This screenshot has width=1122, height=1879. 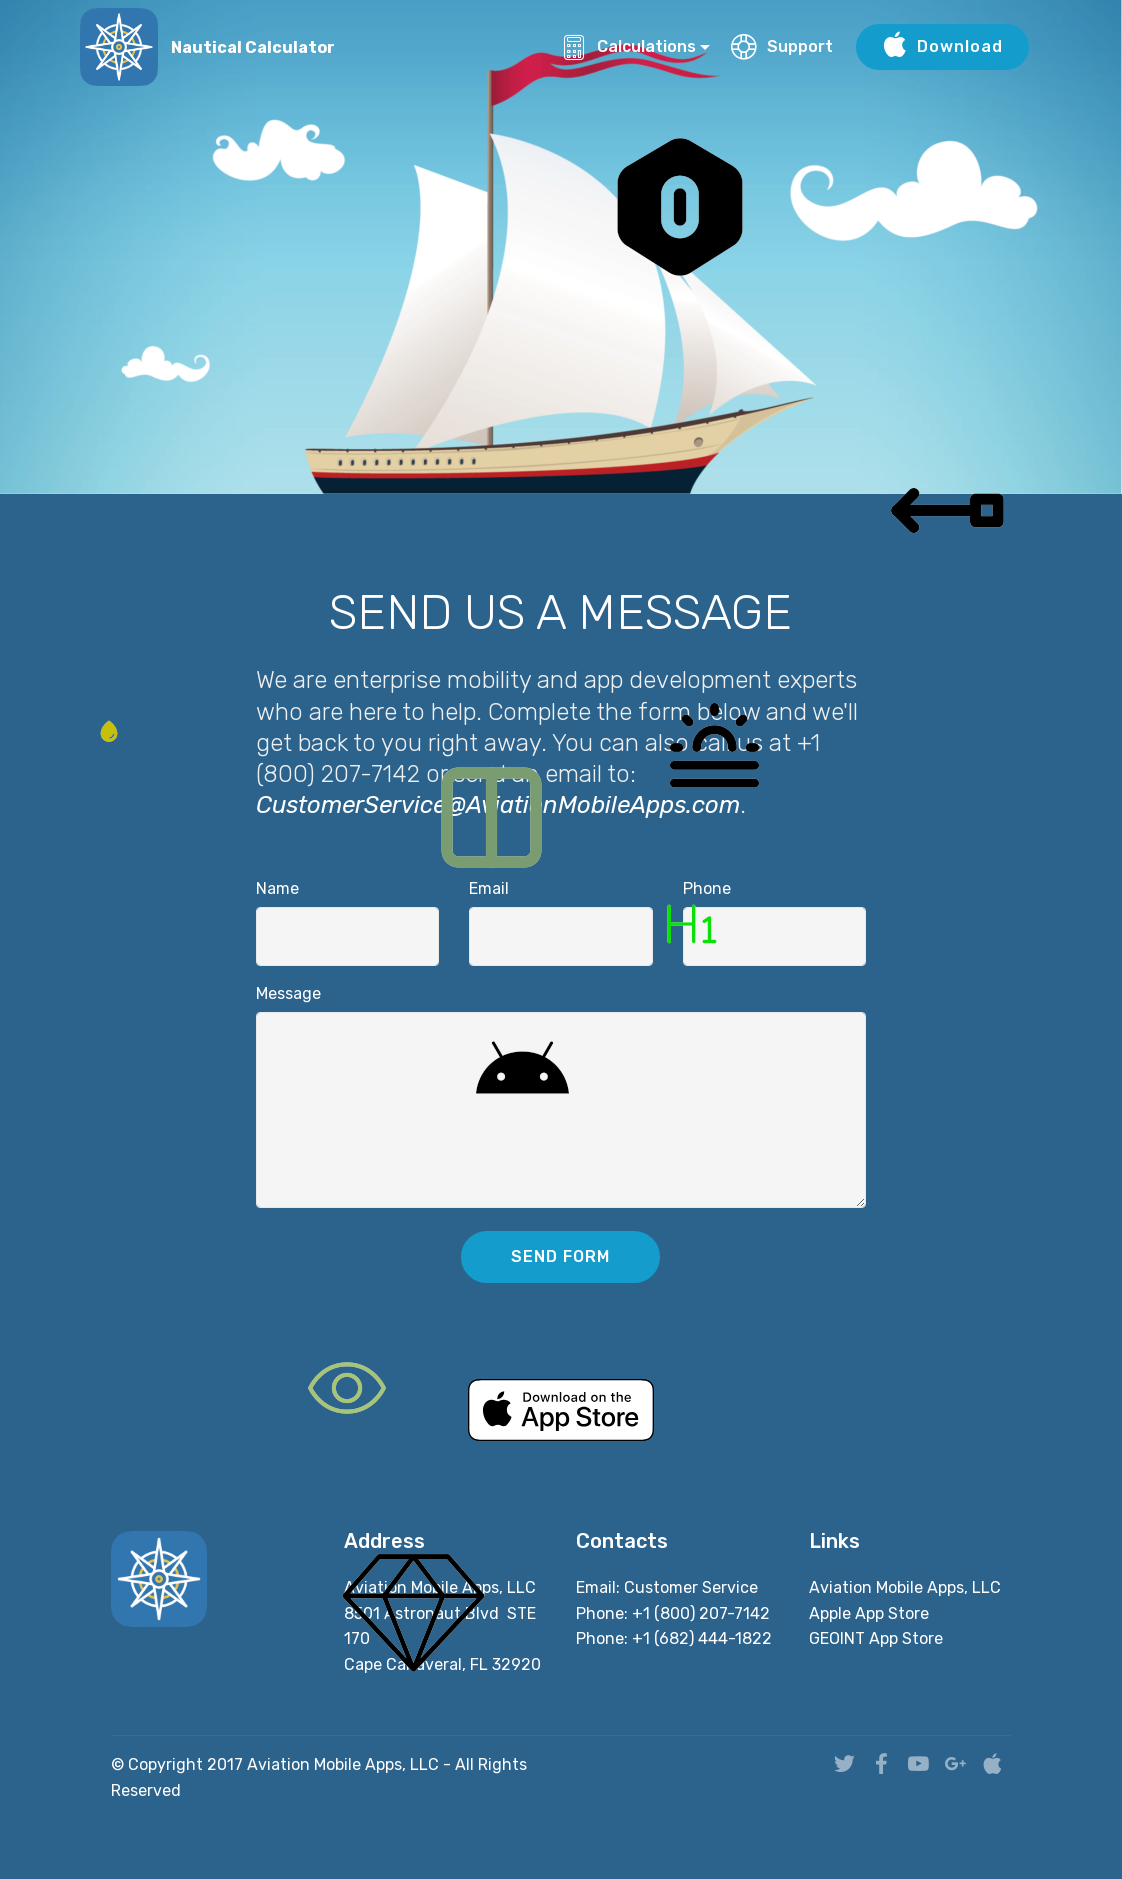 What do you see at coordinates (522, 1067) in the screenshot?
I see `android operating system logo` at bounding box center [522, 1067].